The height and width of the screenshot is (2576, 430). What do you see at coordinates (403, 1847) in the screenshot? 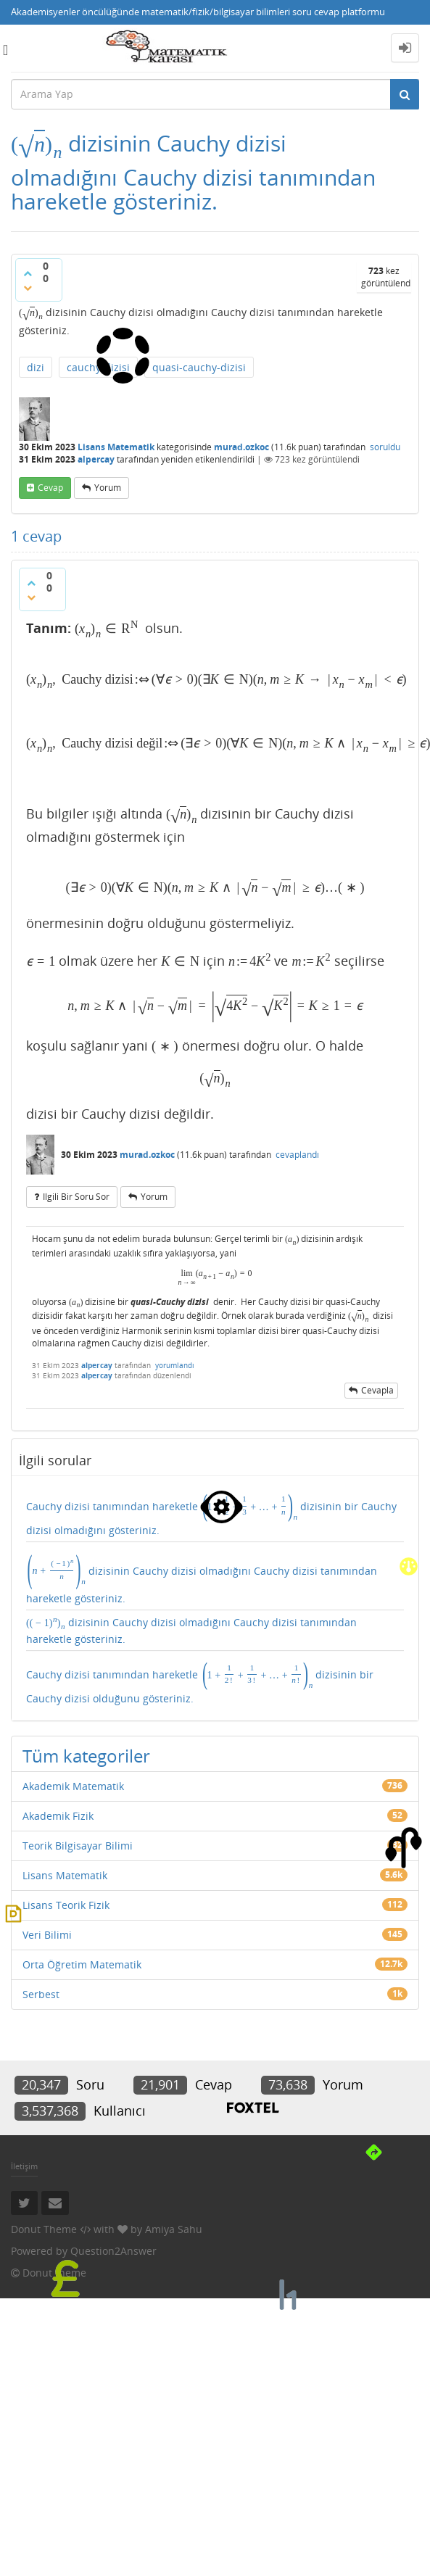
I see `indicates a plant needs watering` at bounding box center [403, 1847].